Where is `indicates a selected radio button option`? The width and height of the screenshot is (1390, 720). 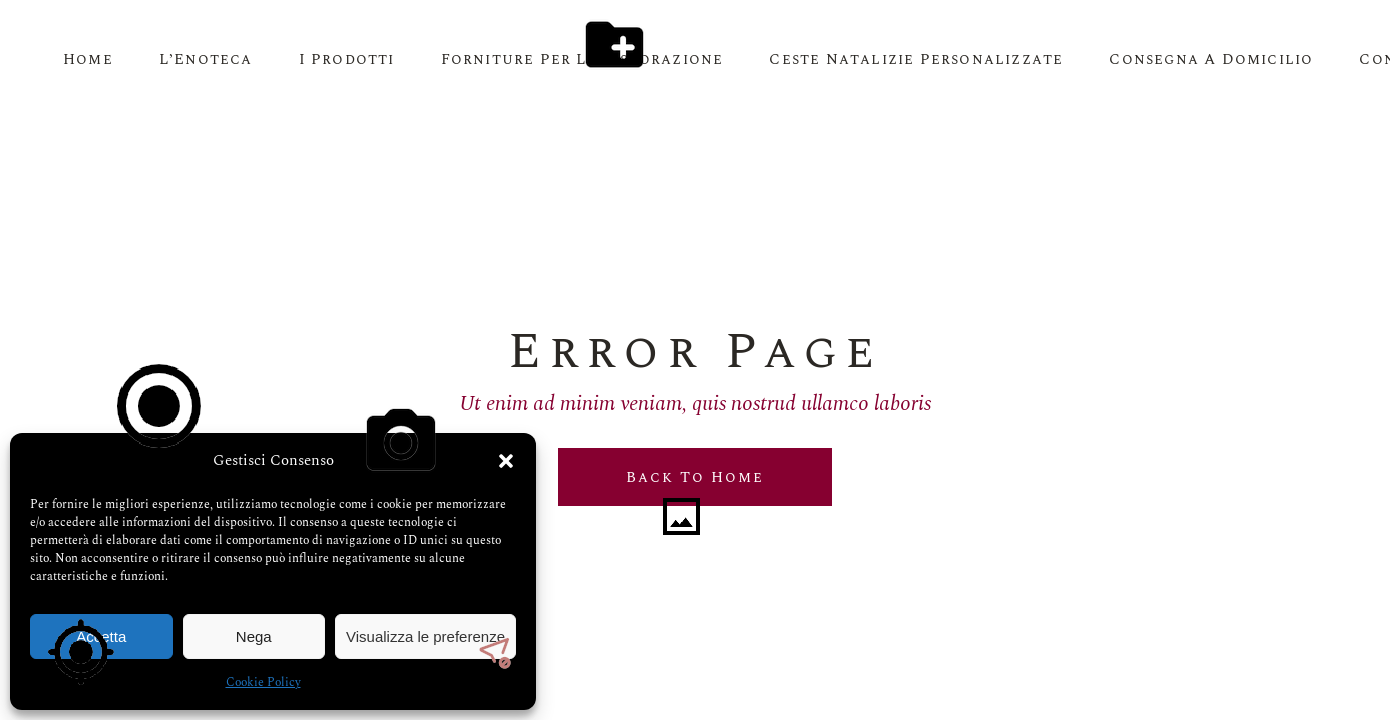 indicates a selected radio button option is located at coordinates (159, 406).